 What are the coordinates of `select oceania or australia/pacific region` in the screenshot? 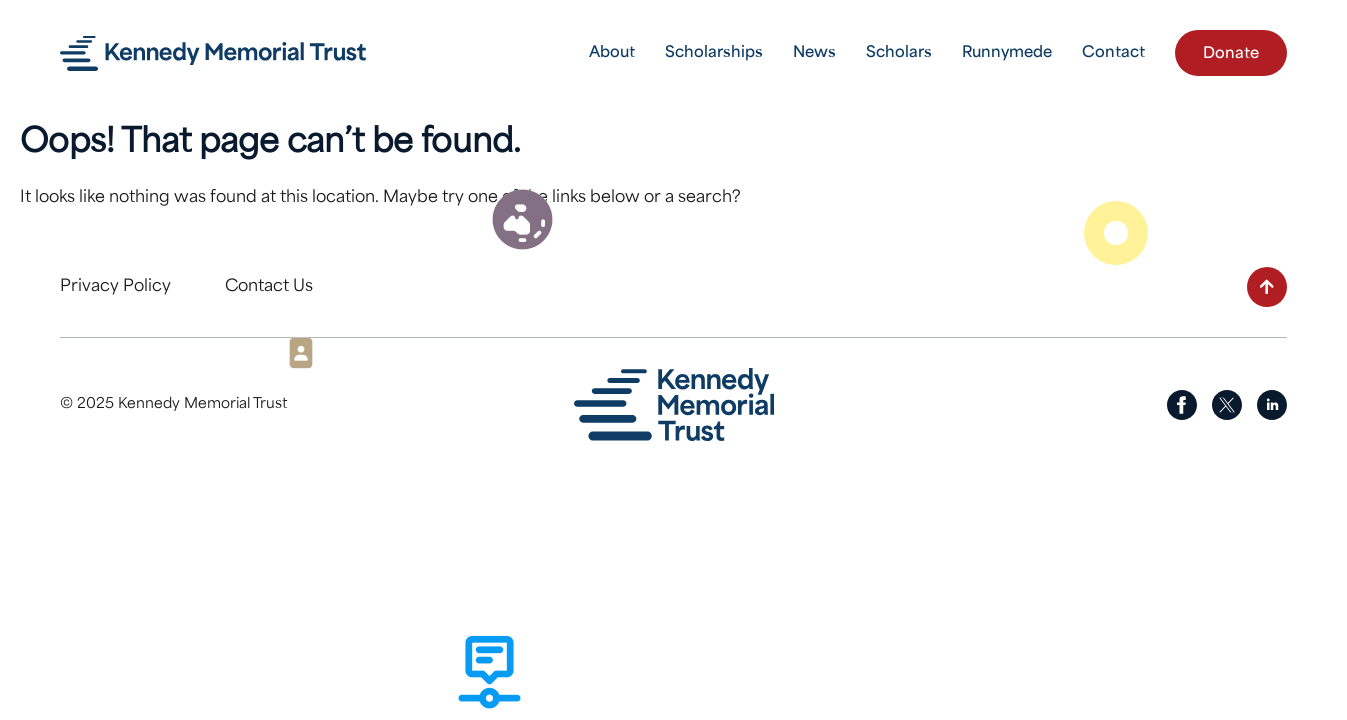 It's located at (522, 219).